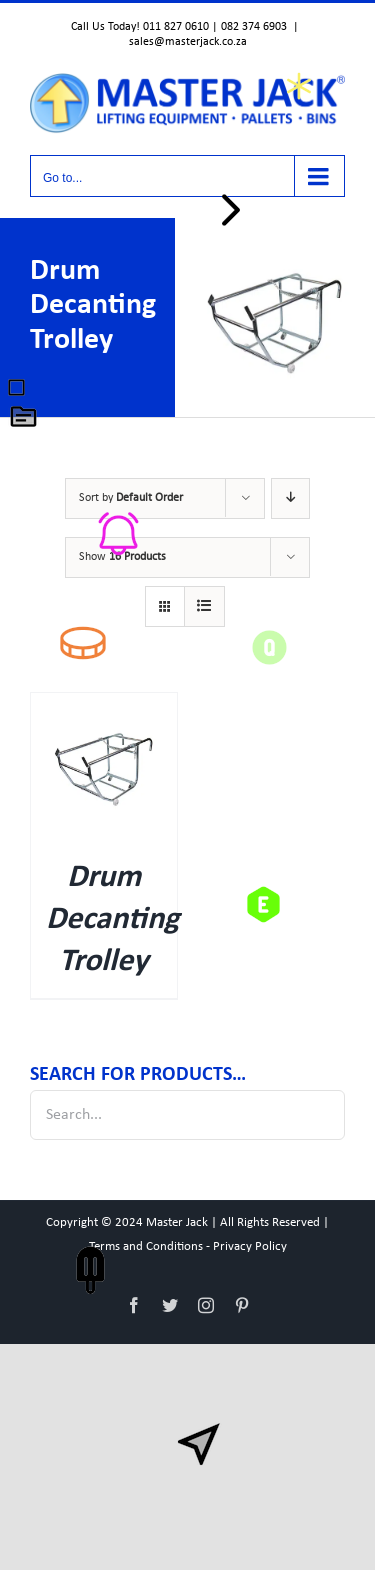 The width and height of the screenshot is (375, 1570). I want to click on view notifications, so click(118, 534).